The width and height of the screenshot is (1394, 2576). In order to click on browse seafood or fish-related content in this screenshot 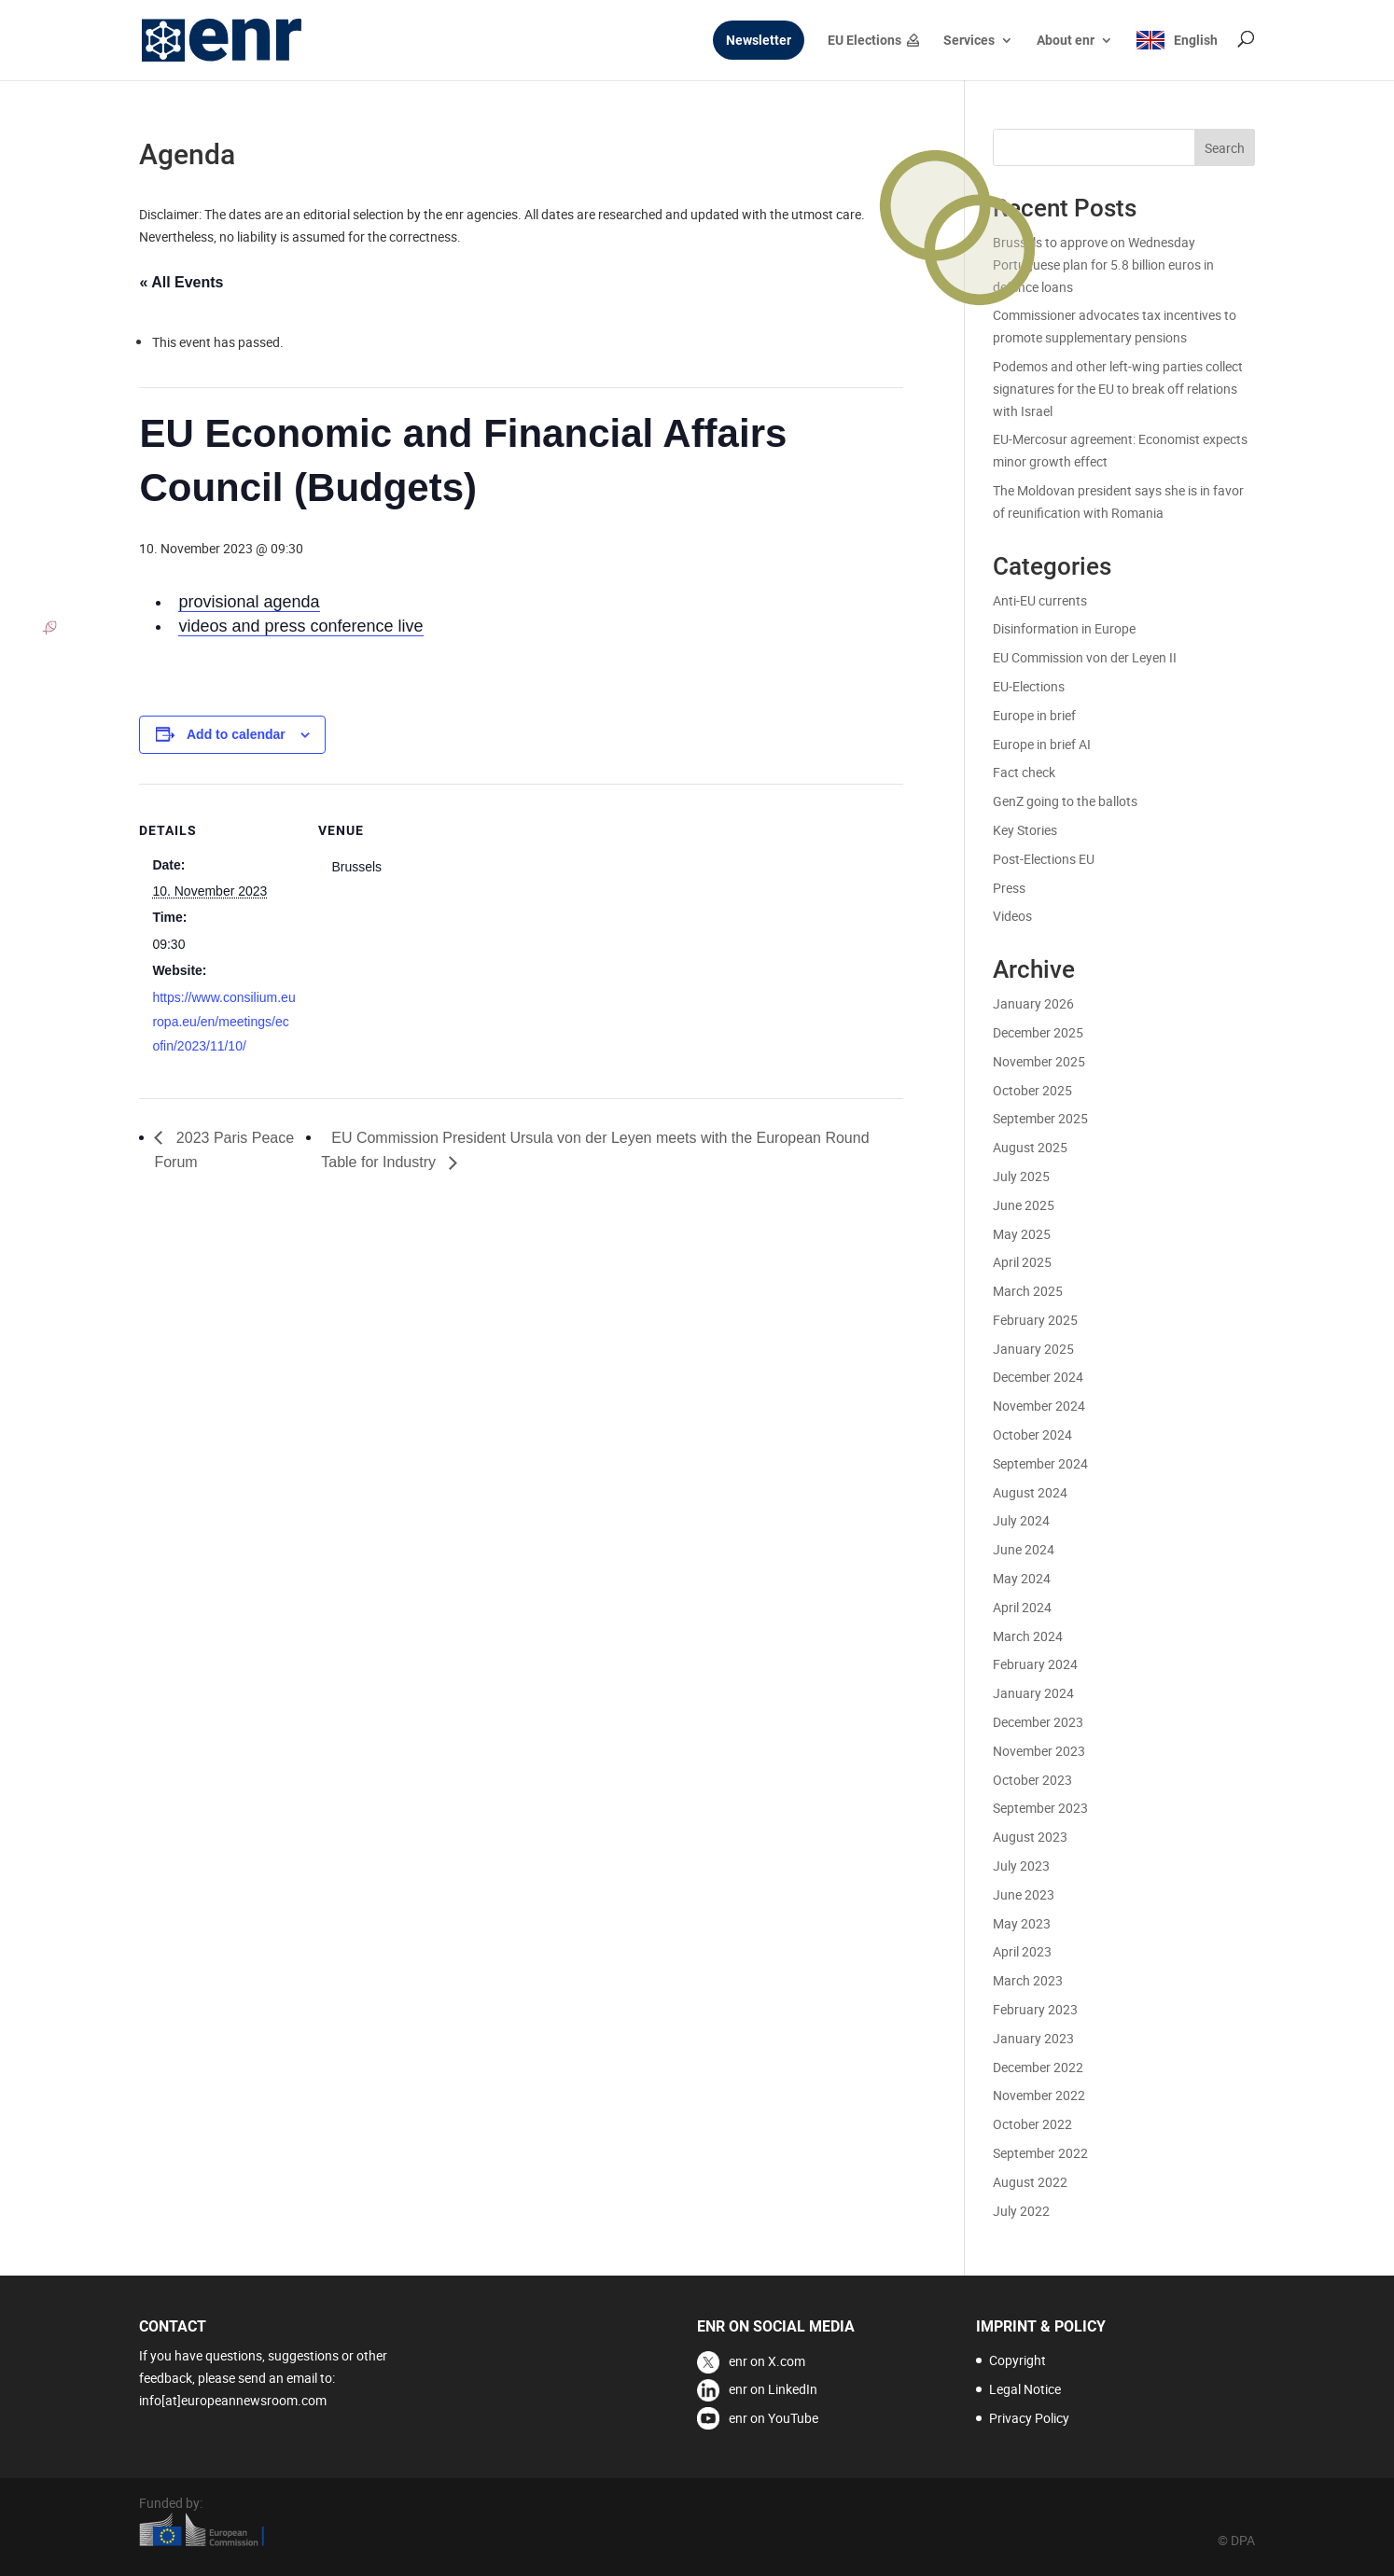, I will do `click(49, 627)`.